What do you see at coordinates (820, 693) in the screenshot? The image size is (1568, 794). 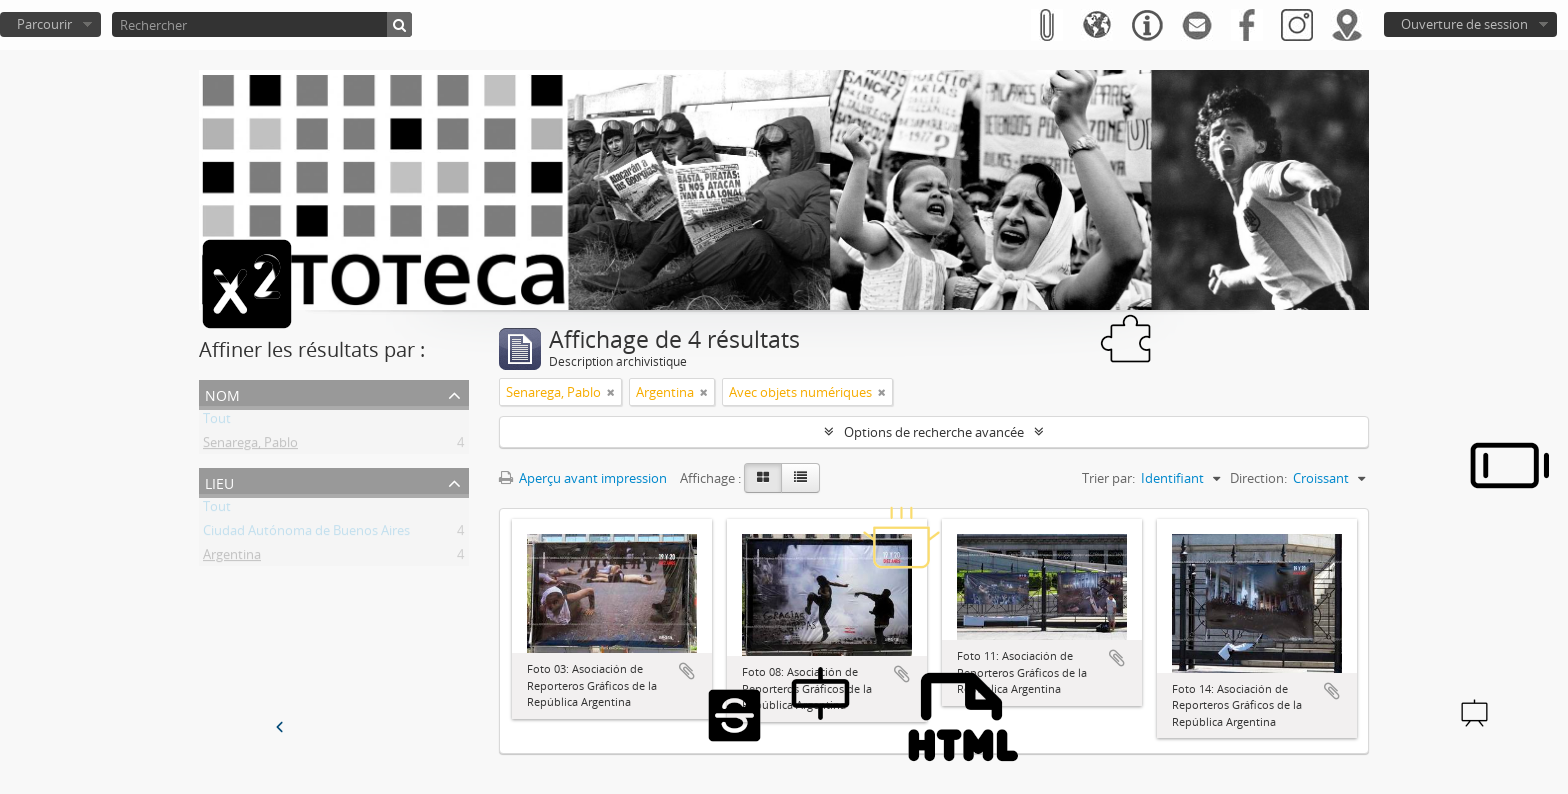 I see `center align element horizontally` at bounding box center [820, 693].